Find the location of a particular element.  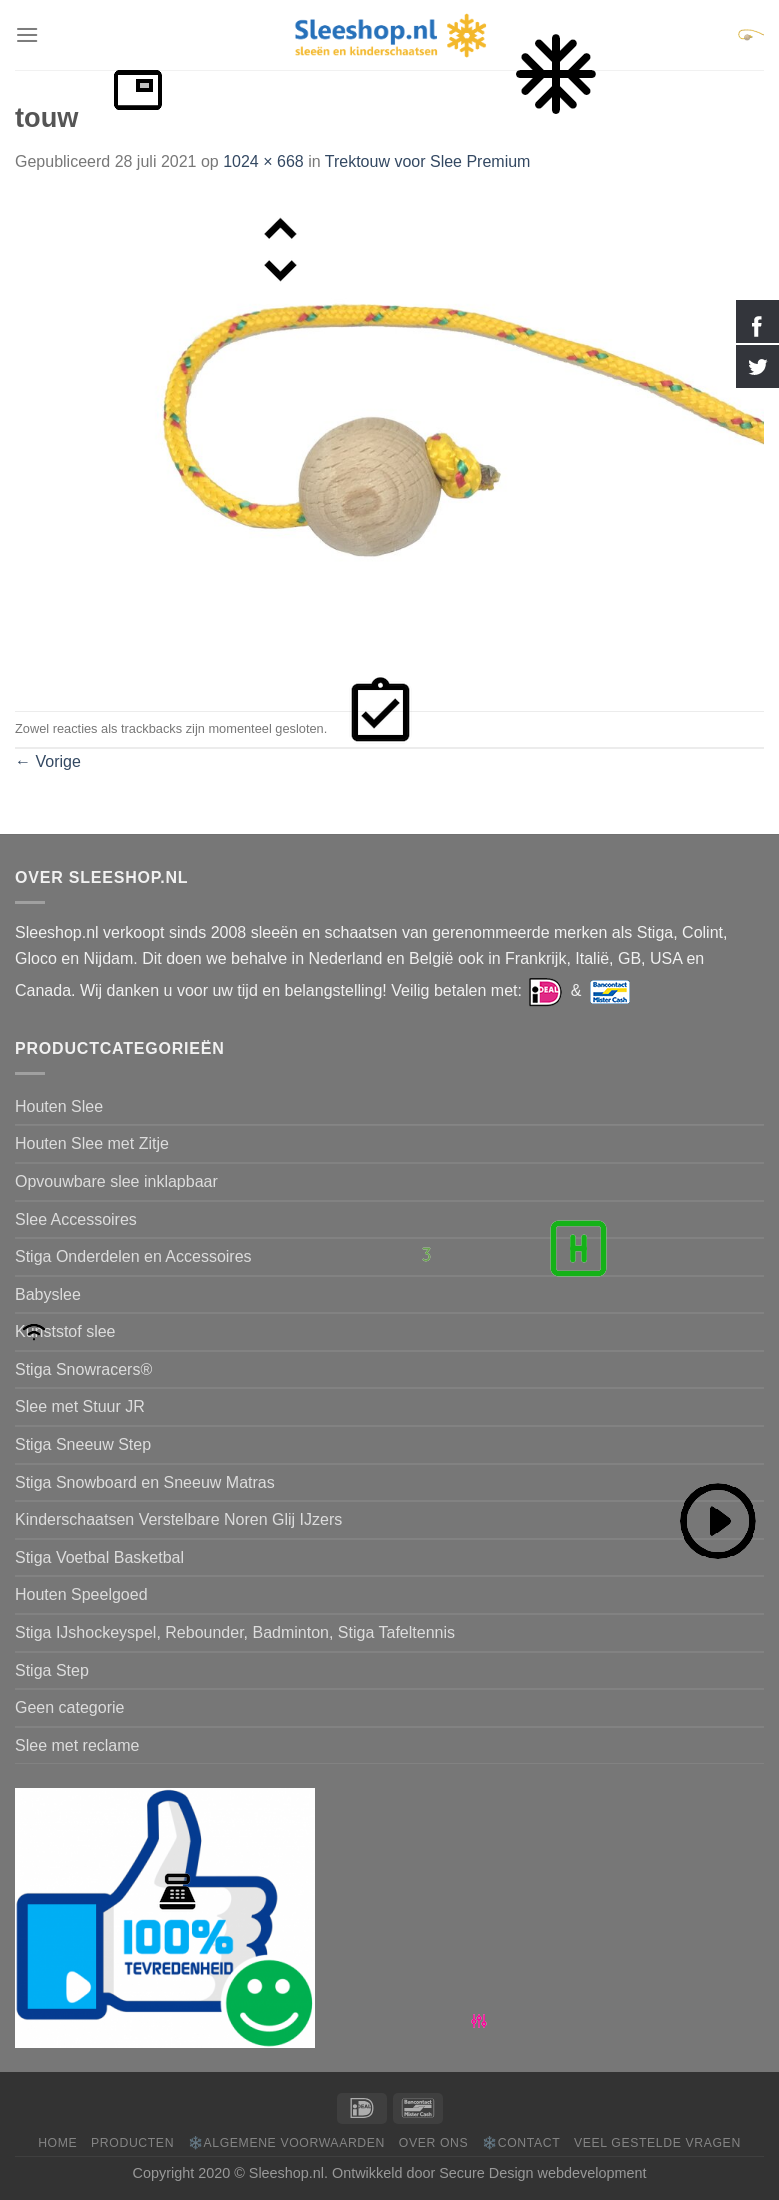

find nearby hospitals or medical facilities is located at coordinates (578, 1248).